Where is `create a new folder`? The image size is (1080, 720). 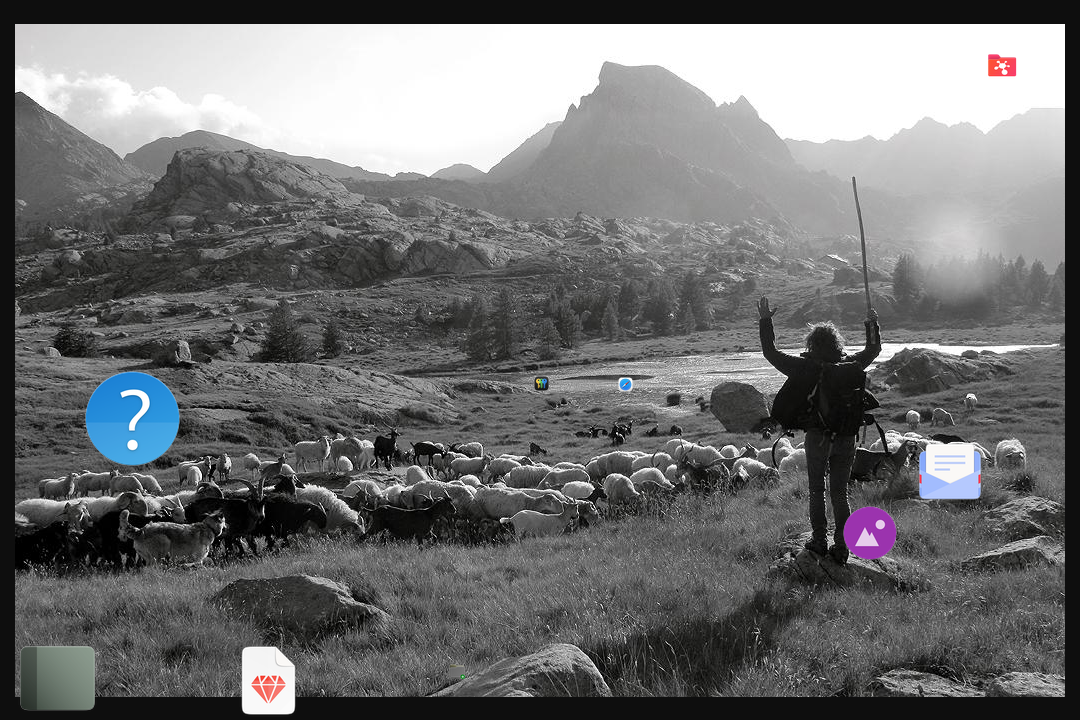
create a new folder is located at coordinates (457, 671).